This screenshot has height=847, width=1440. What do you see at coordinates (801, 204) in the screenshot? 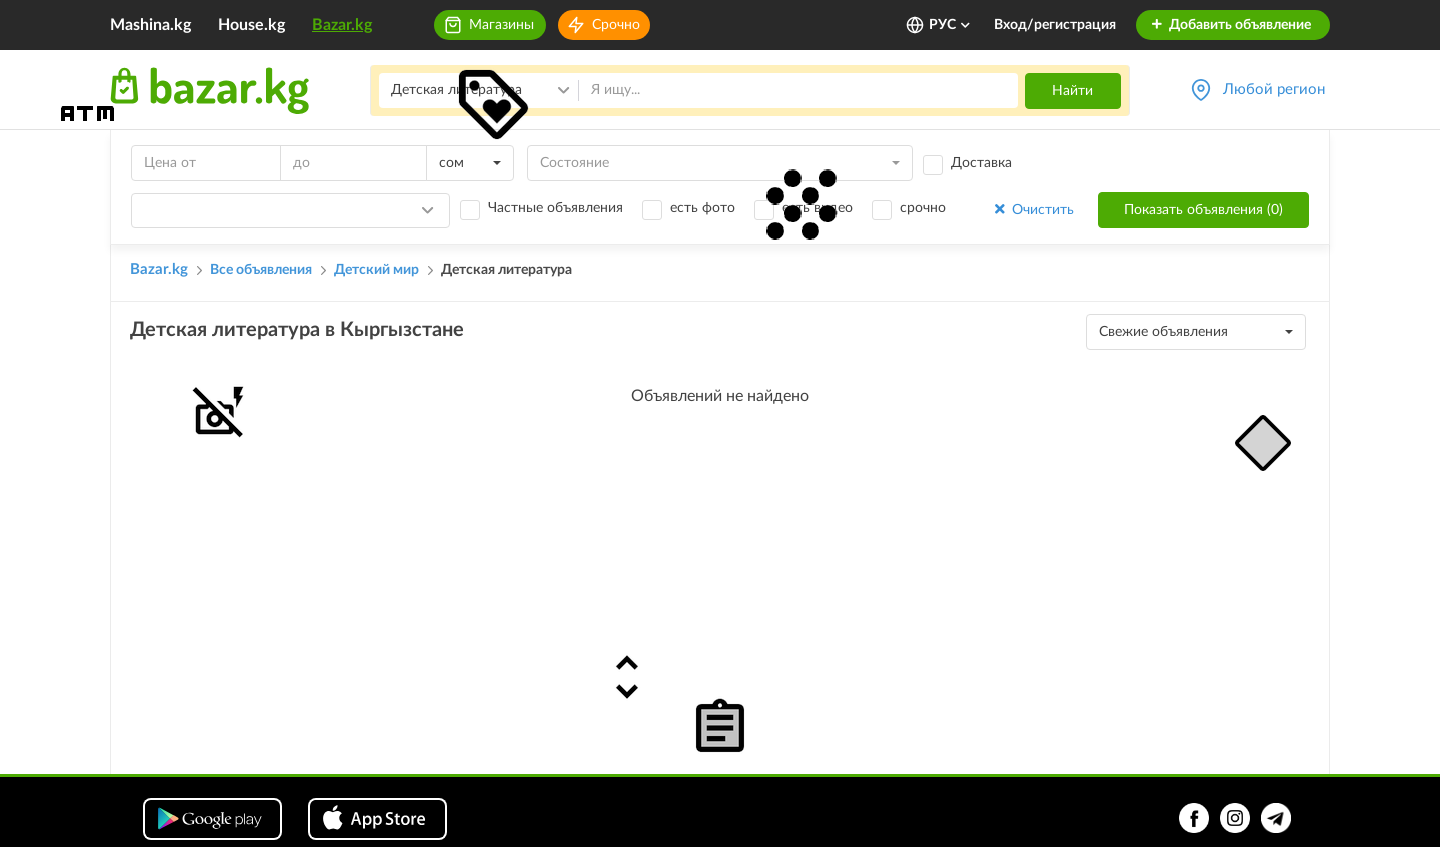
I see `apply a film grain or noise effect` at bounding box center [801, 204].